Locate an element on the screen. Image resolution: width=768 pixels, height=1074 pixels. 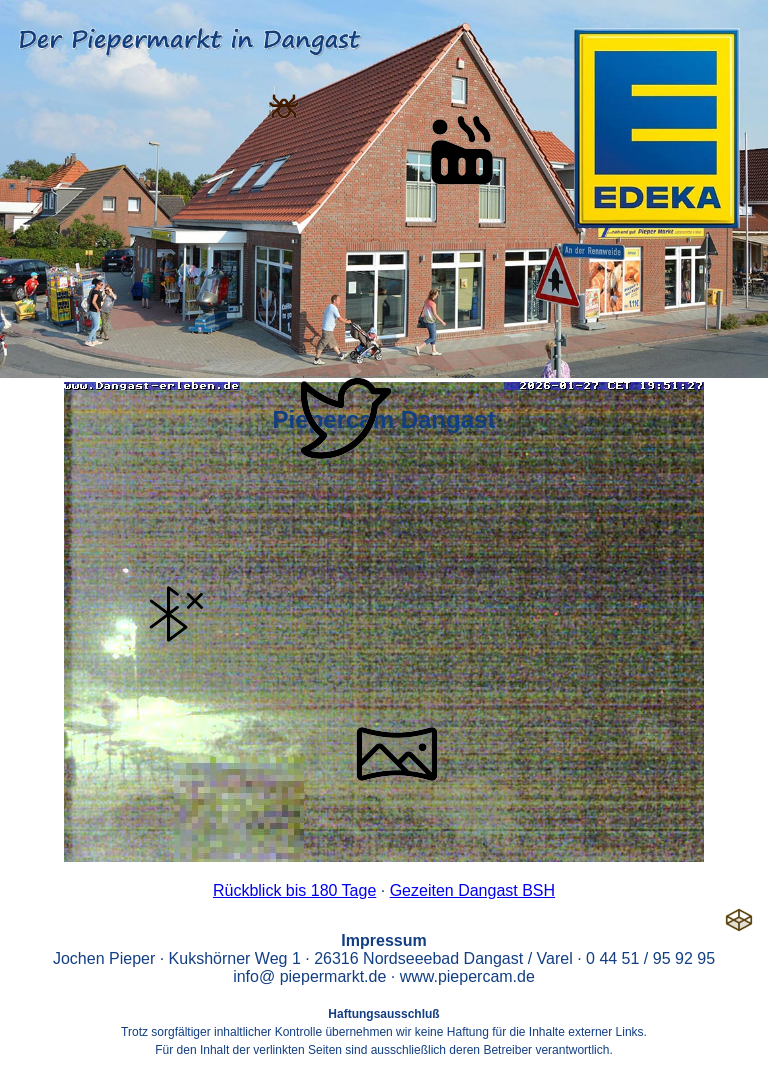
open CodePen profile or projects is located at coordinates (739, 920).